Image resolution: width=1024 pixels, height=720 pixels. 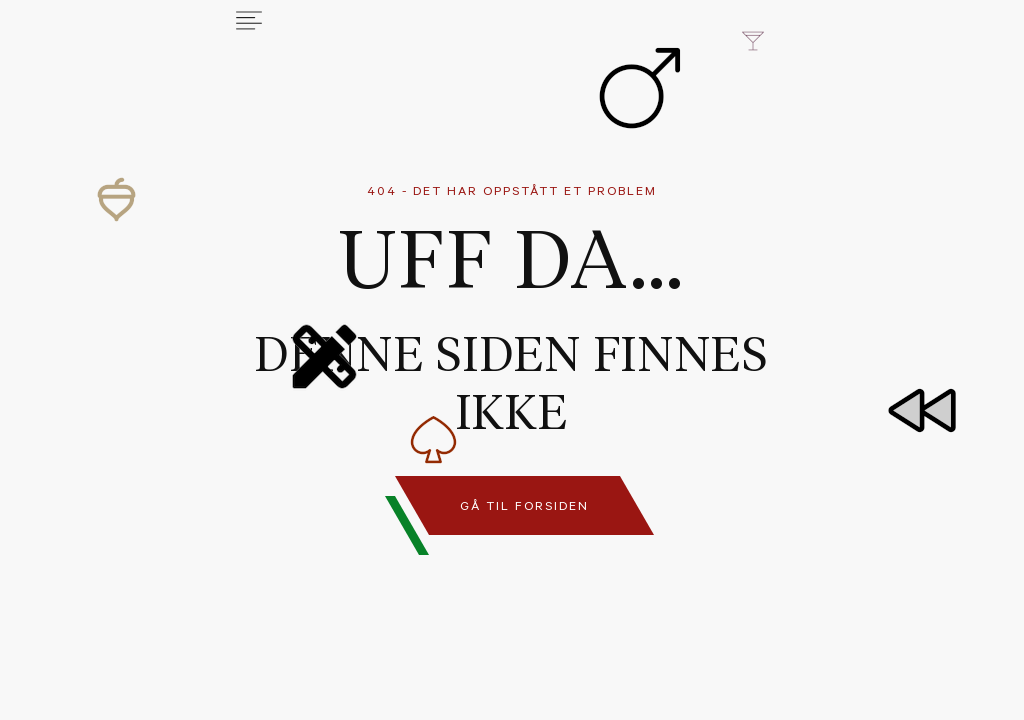 I want to click on browse cocktail or drink recipes, so click(x=753, y=41).